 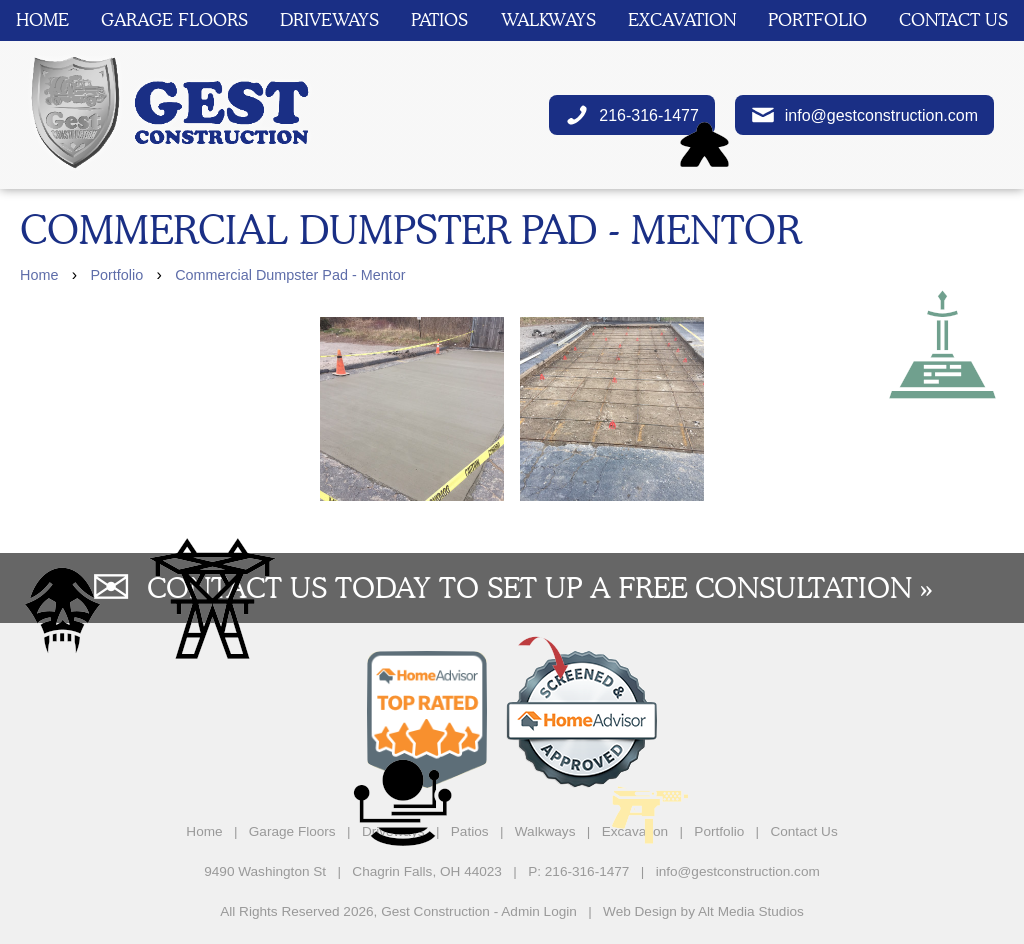 I want to click on view solar system or planetary model, so click(x=403, y=800).